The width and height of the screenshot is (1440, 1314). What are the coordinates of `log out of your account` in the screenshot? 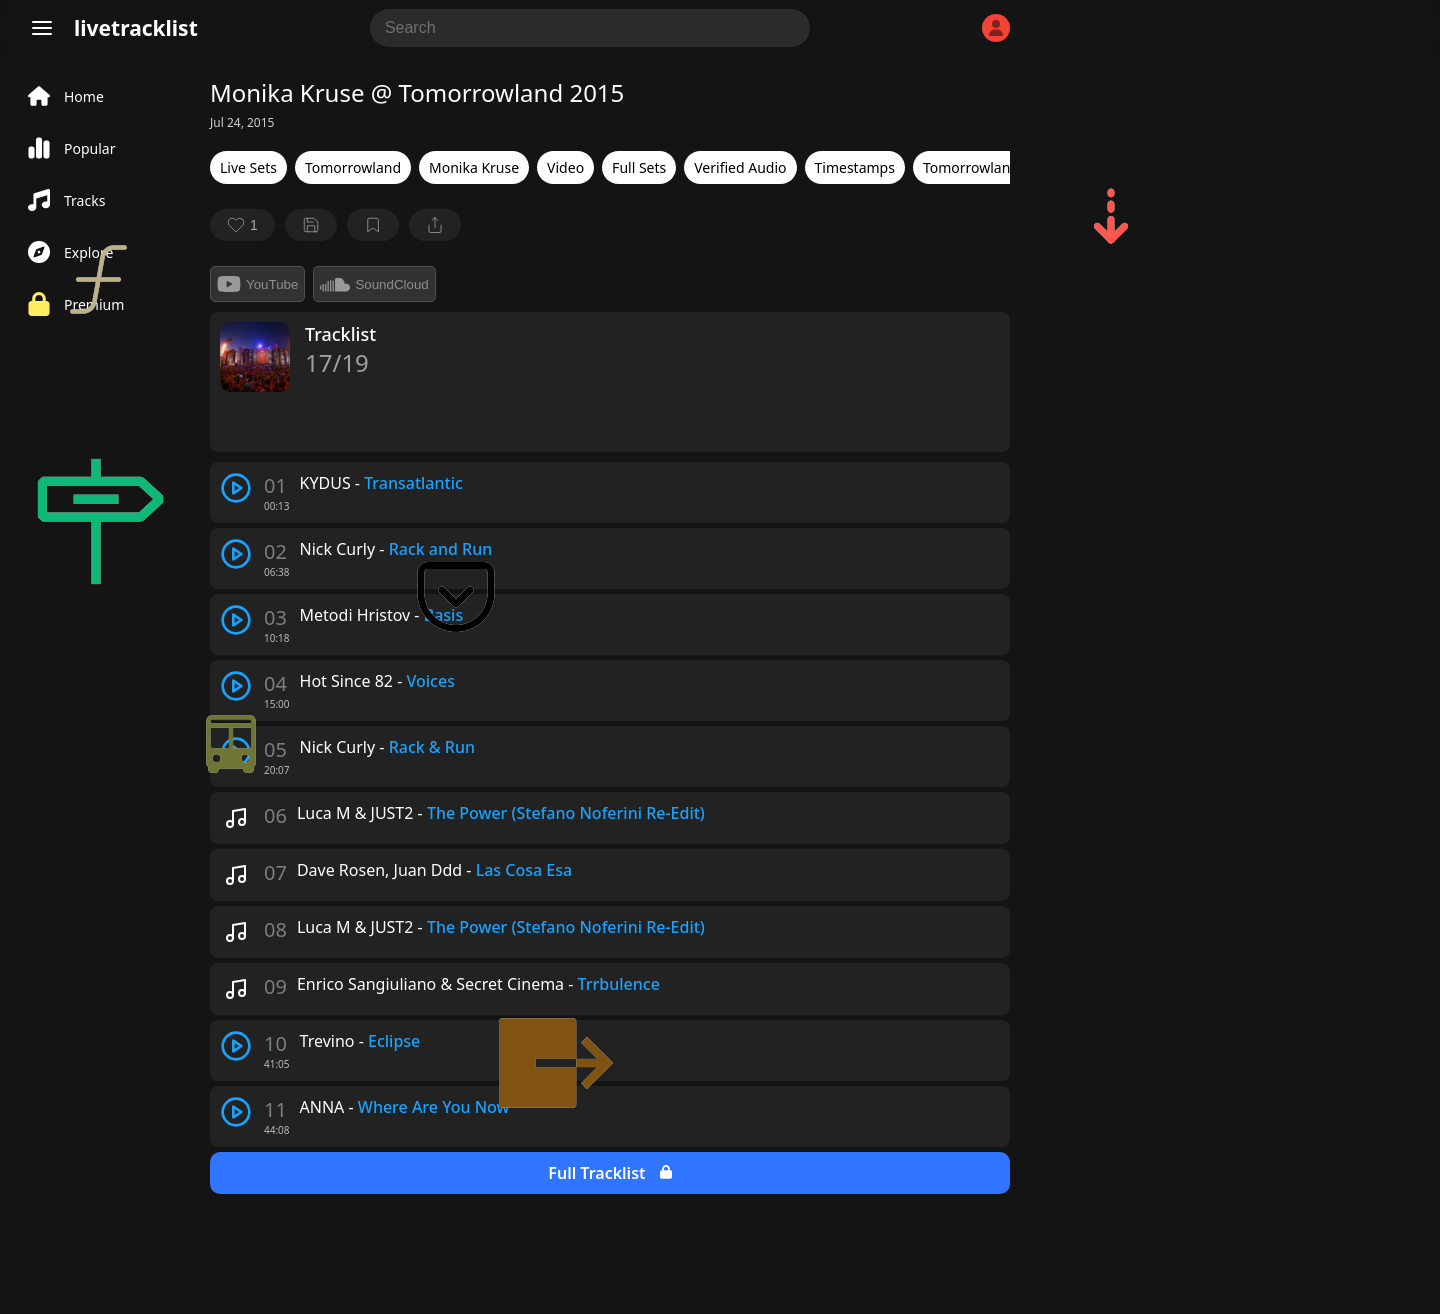 It's located at (556, 1063).